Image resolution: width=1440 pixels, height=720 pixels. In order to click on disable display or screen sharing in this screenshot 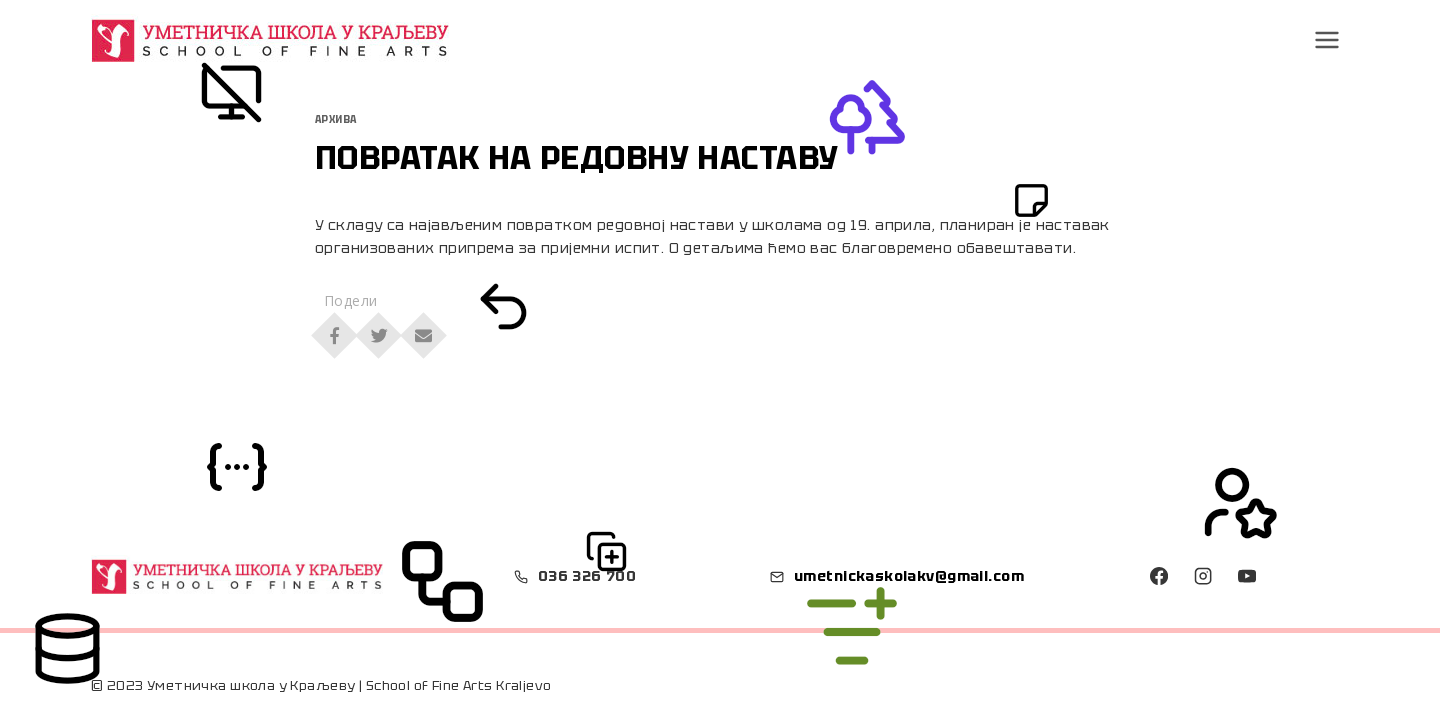, I will do `click(231, 92)`.